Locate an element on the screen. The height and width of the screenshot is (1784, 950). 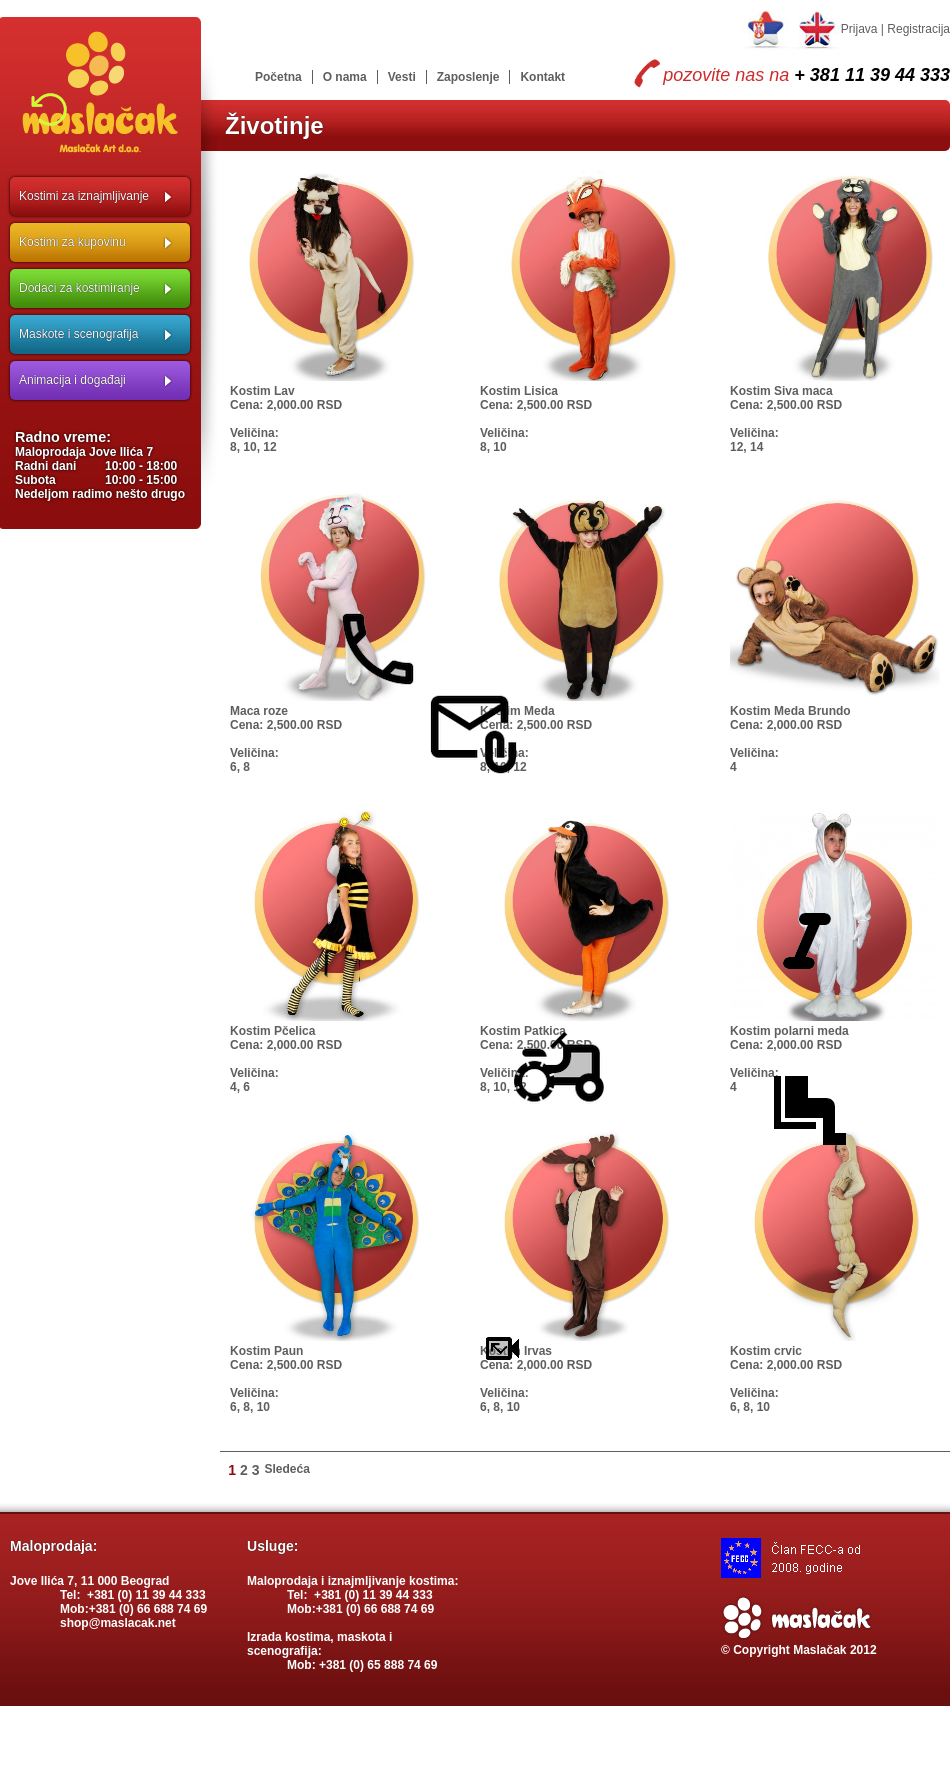
make a phone call is located at coordinates (378, 649).